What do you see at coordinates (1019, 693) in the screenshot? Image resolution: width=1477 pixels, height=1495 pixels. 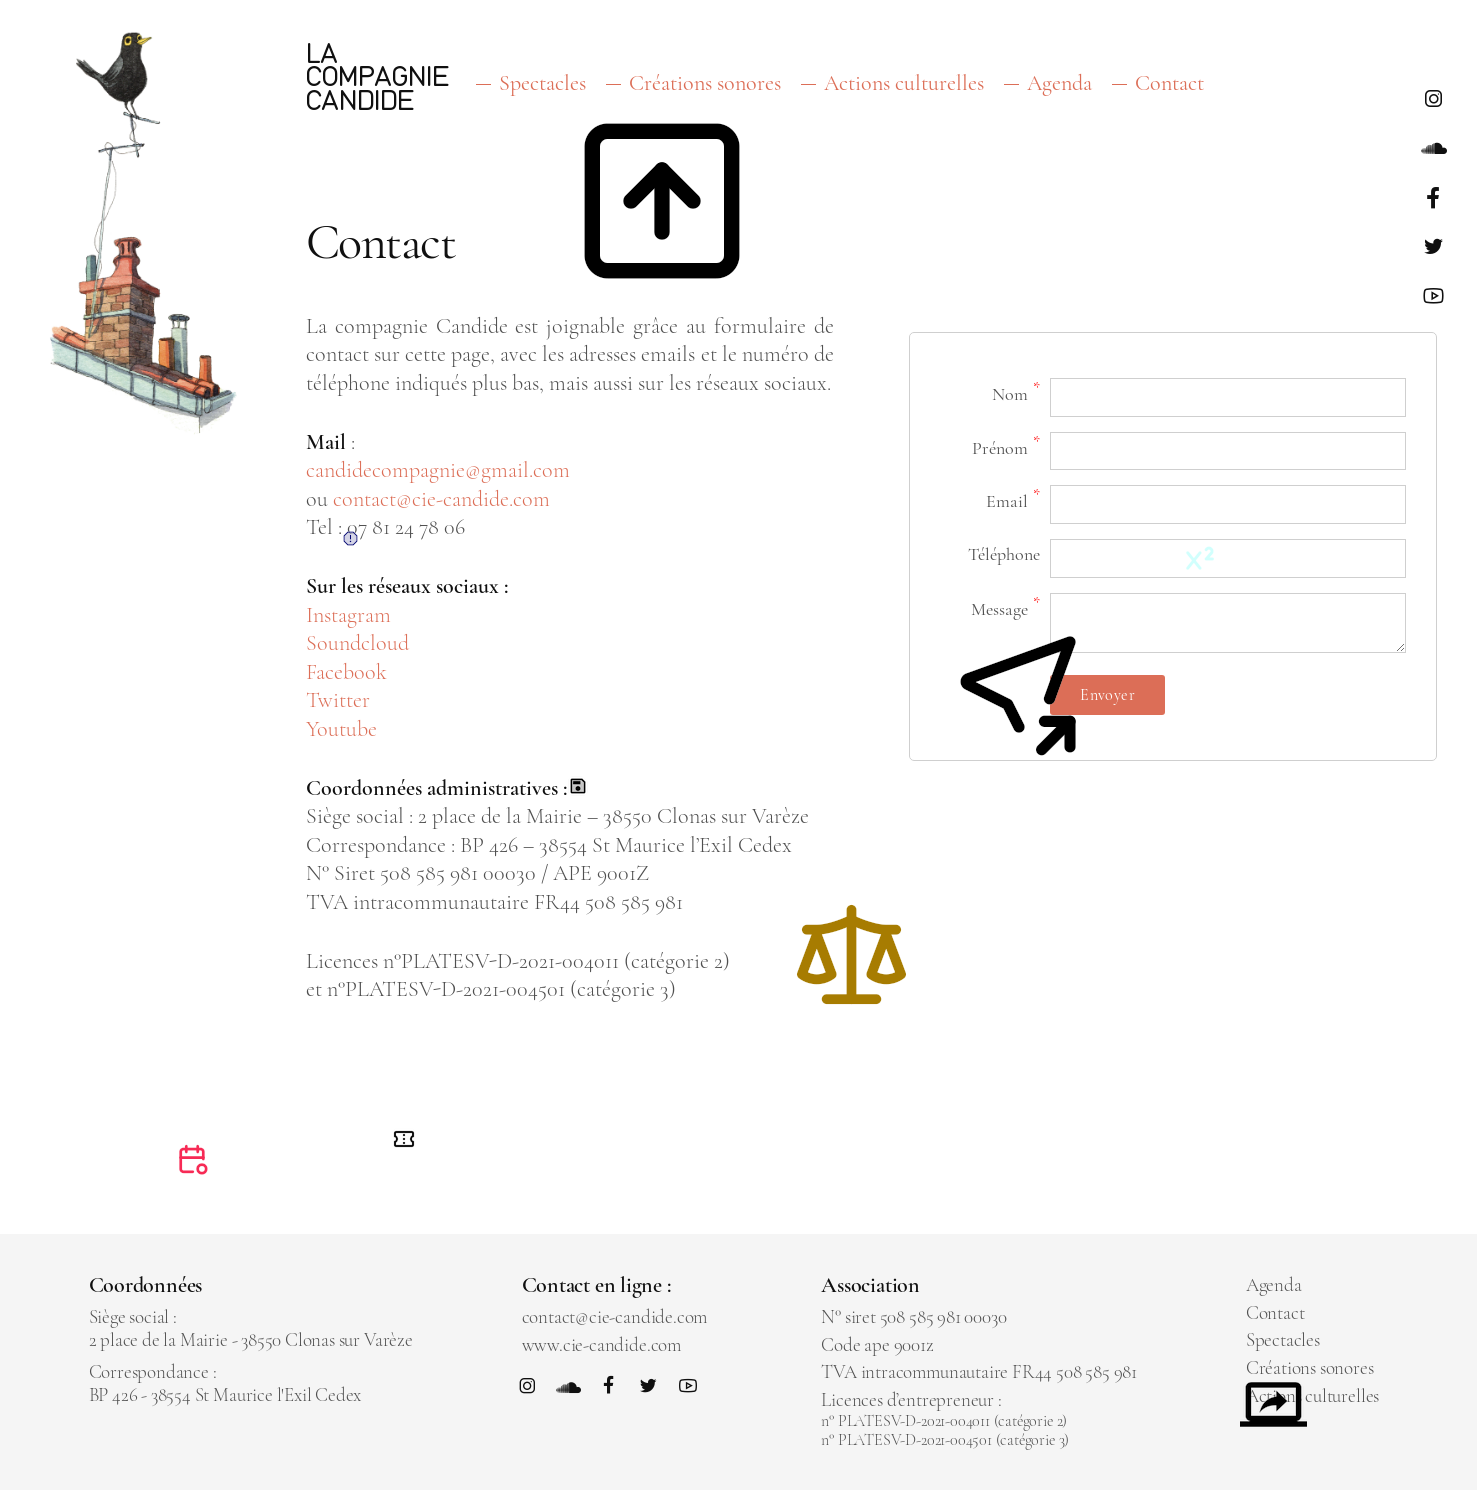 I see `share your current location` at bounding box center [1019, 693].